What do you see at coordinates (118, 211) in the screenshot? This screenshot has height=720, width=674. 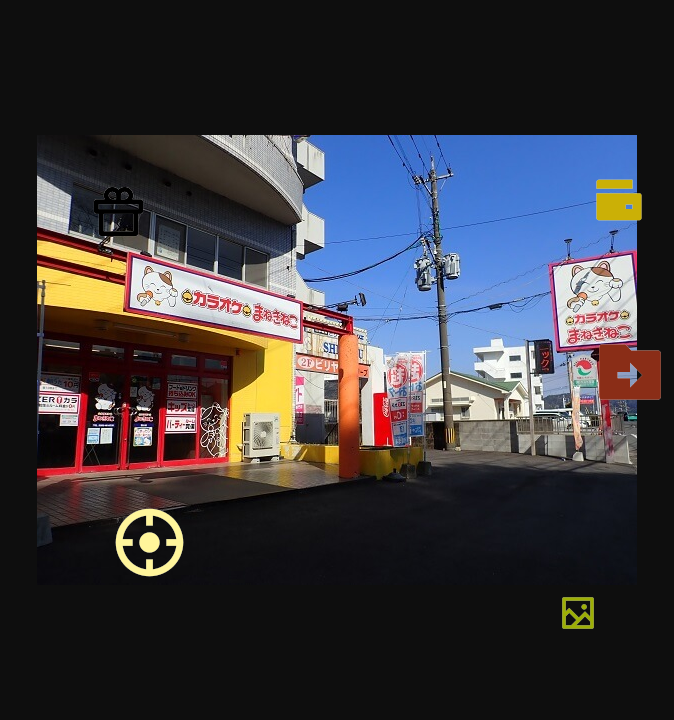 I see `view available rewards or gifts` at bounding box center [118, 211].